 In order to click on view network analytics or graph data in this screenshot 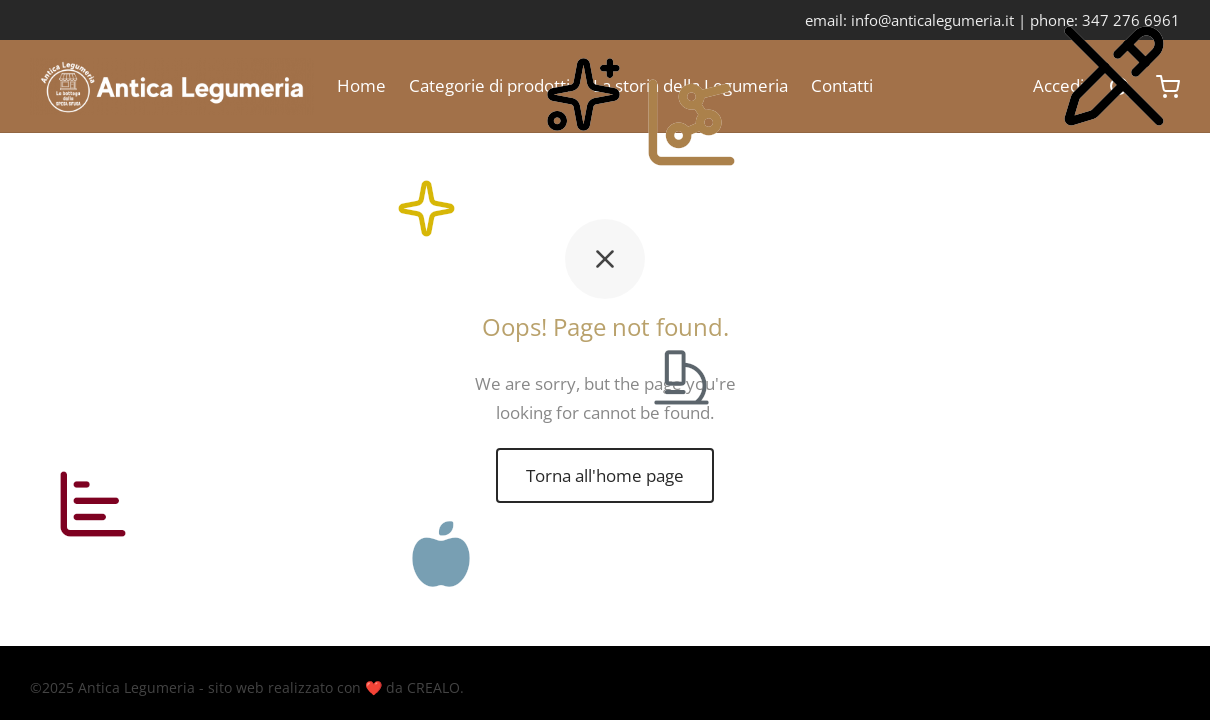, I will do `click(691, 122)`.